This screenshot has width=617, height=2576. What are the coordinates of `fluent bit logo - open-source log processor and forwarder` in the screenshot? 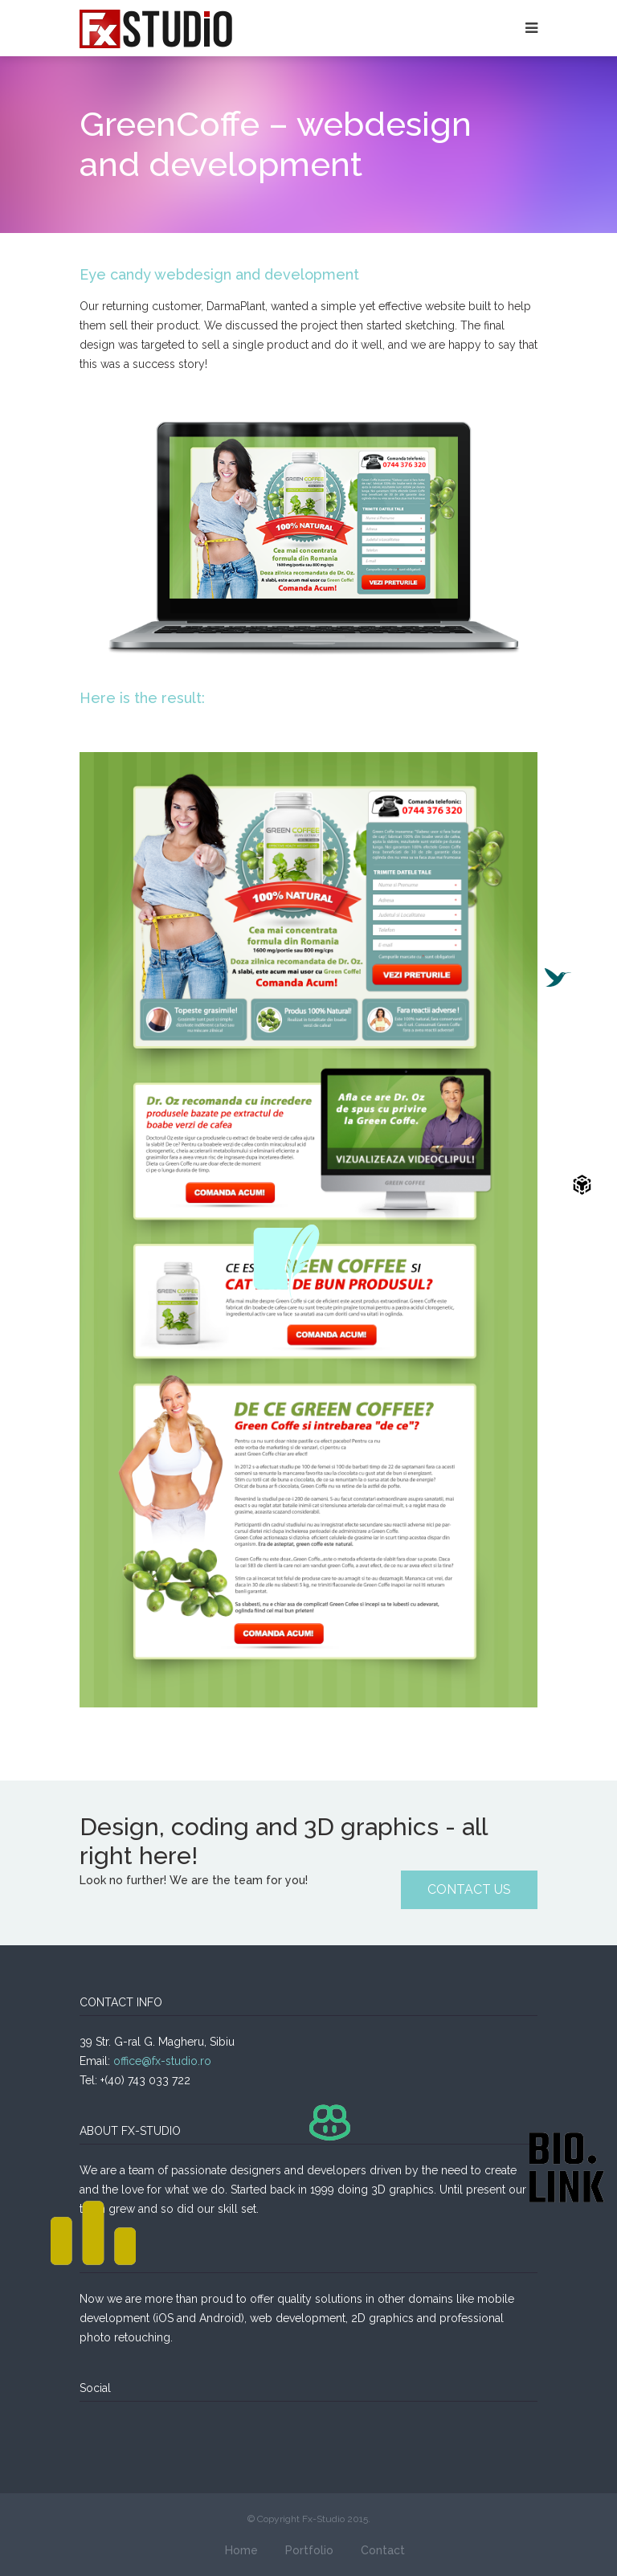 It's located at (558, 977).